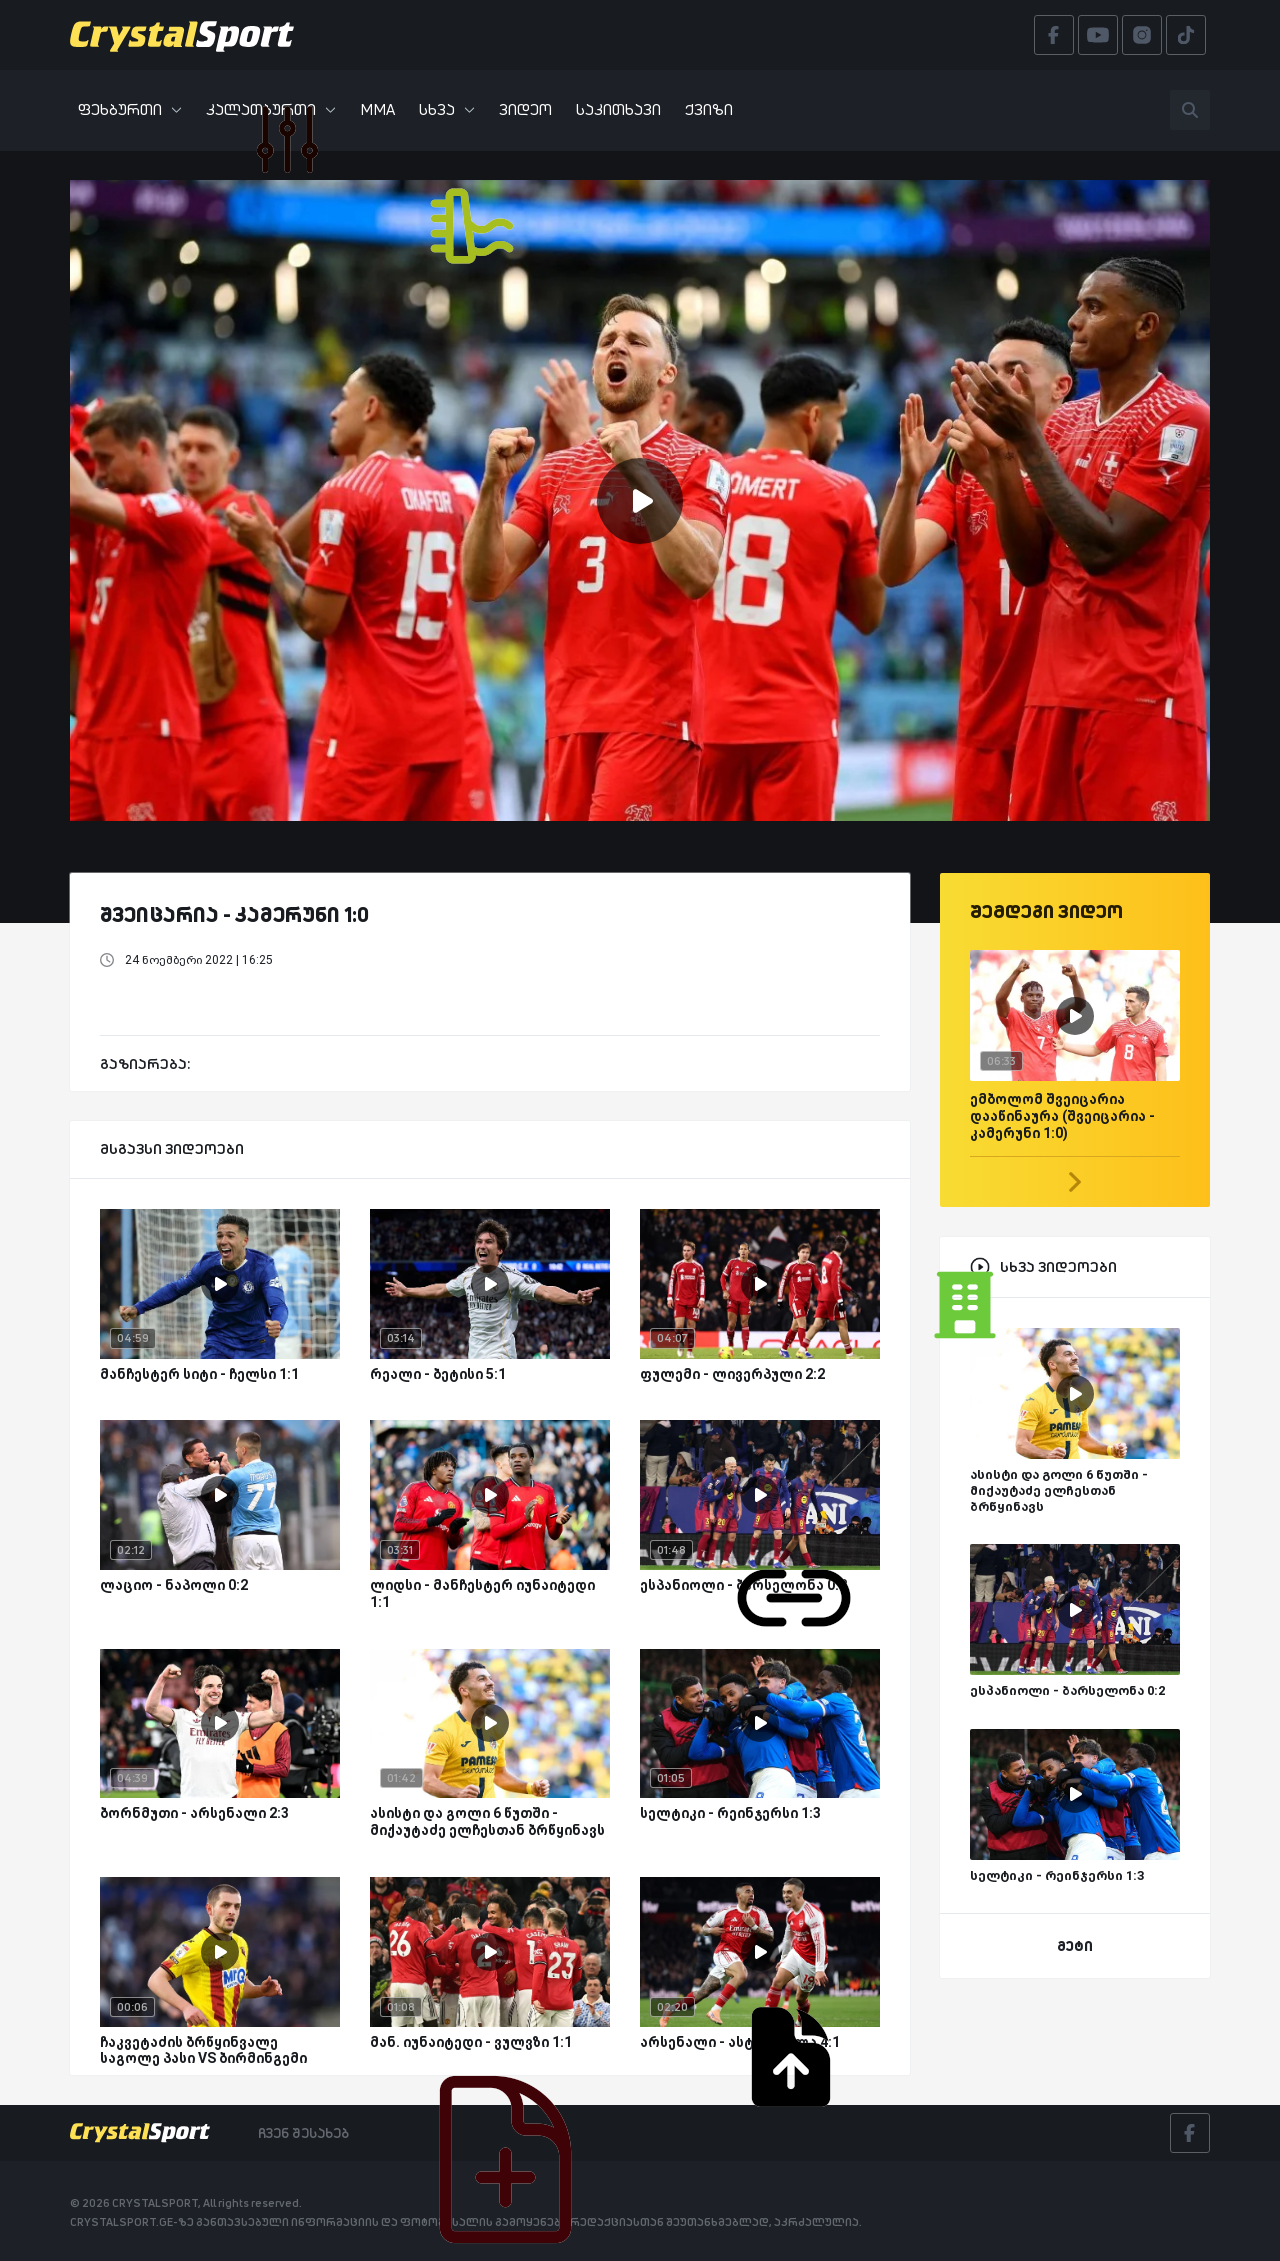  What do you see at coordinates (794, 1598) in the screenshot?
I see `copy or share a link` at bounding box center [794, 1598].